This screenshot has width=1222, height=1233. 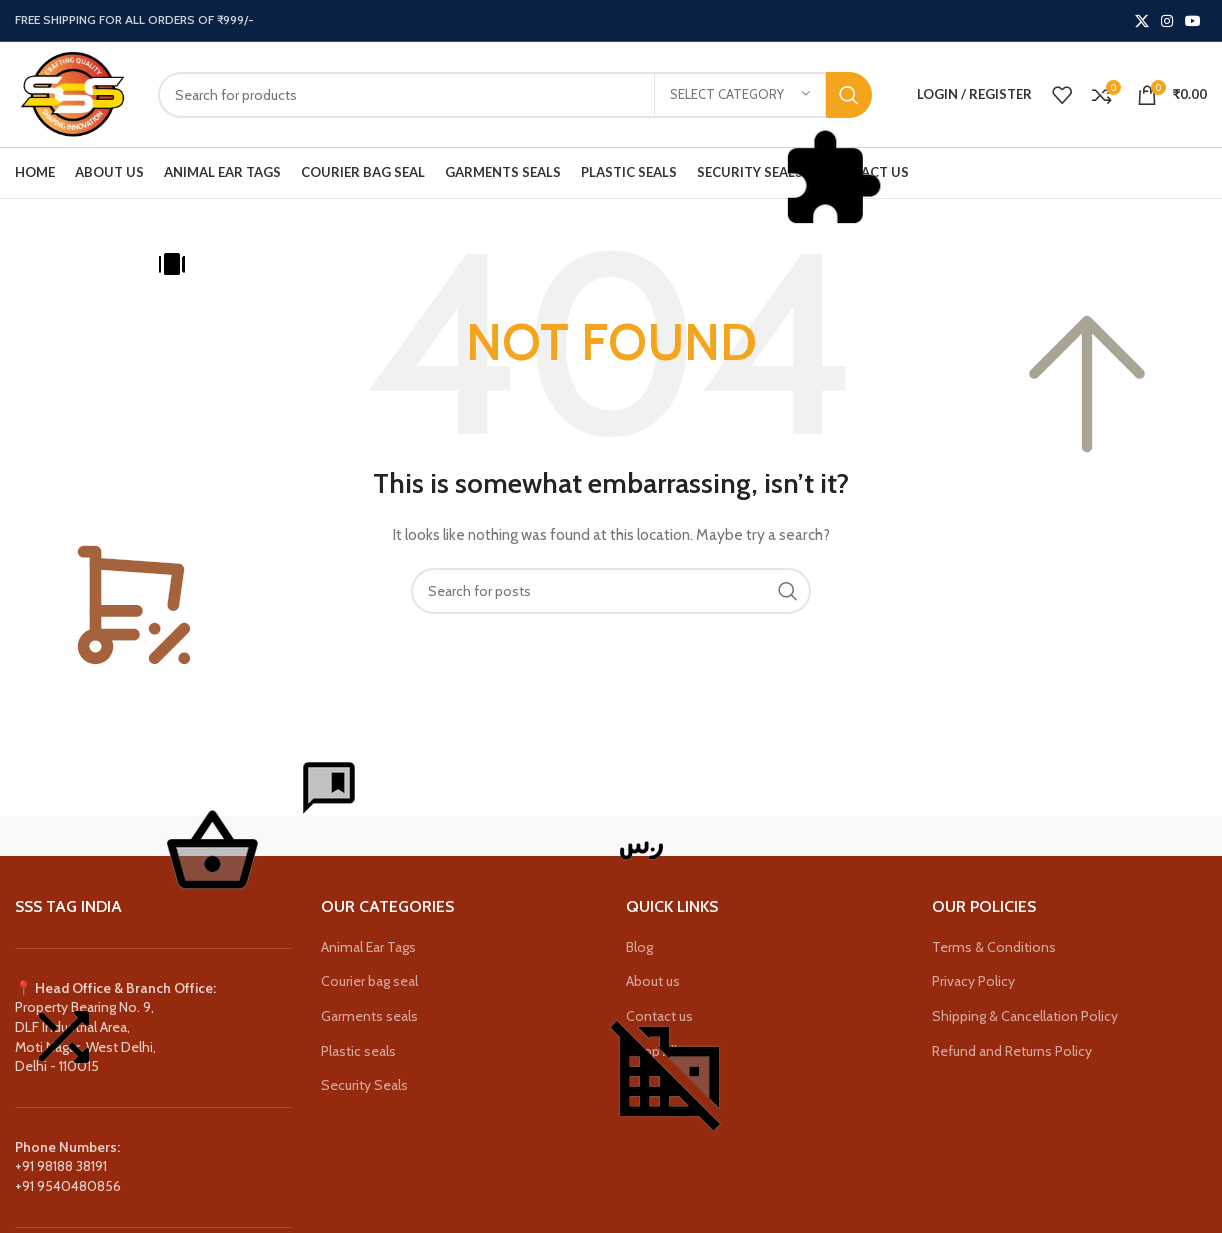 What do you see at coordinates (63, 1037) in the screenshot?
I see `shuffle playlist or queue` at bounding box center [63, 1037].